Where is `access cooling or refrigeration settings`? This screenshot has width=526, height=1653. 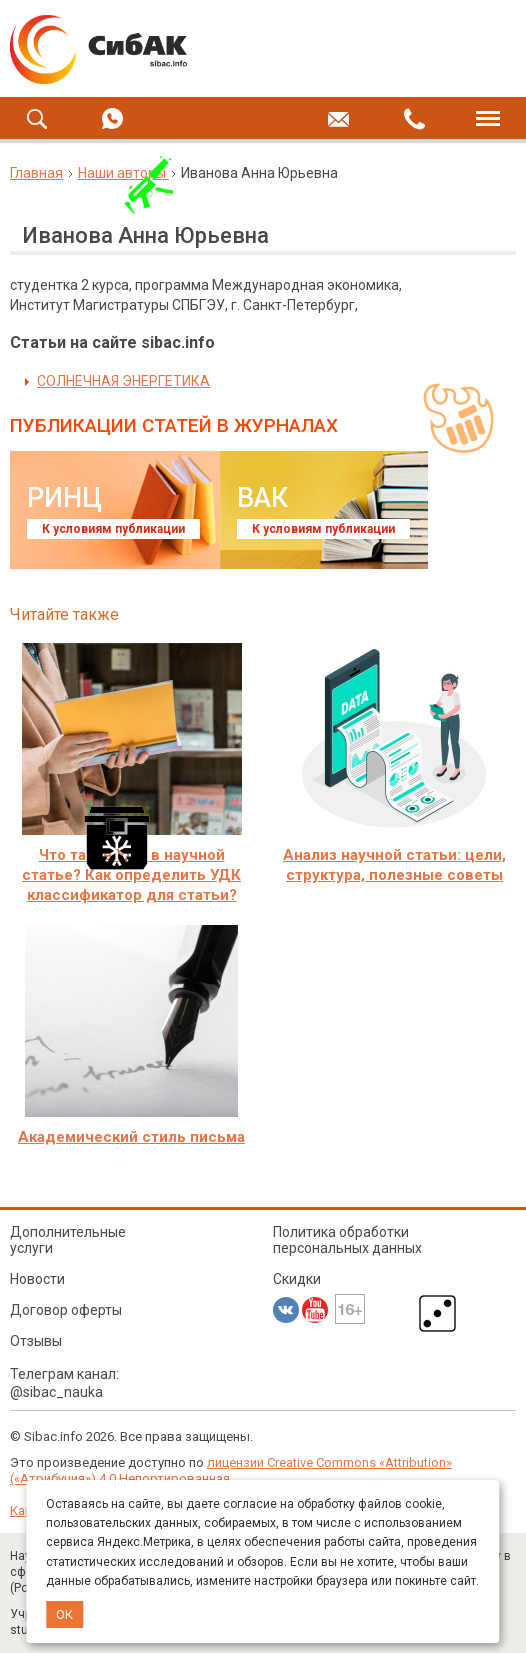 access cooling or refrigeration settings is located at coordinates (117, 837).